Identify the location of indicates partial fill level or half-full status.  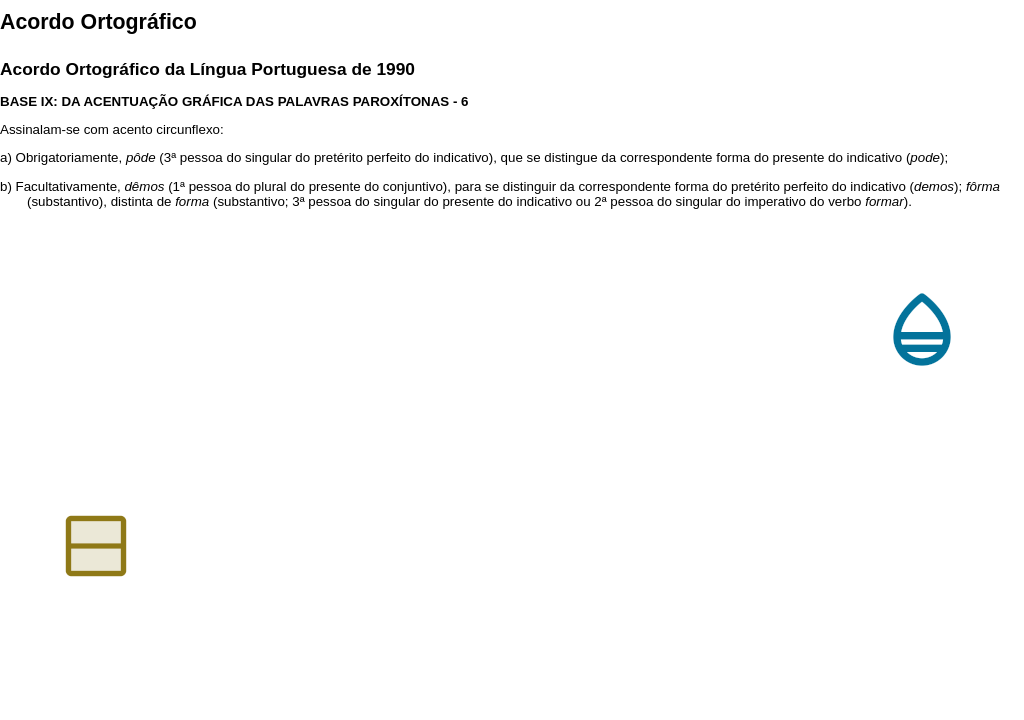
(922, 332).